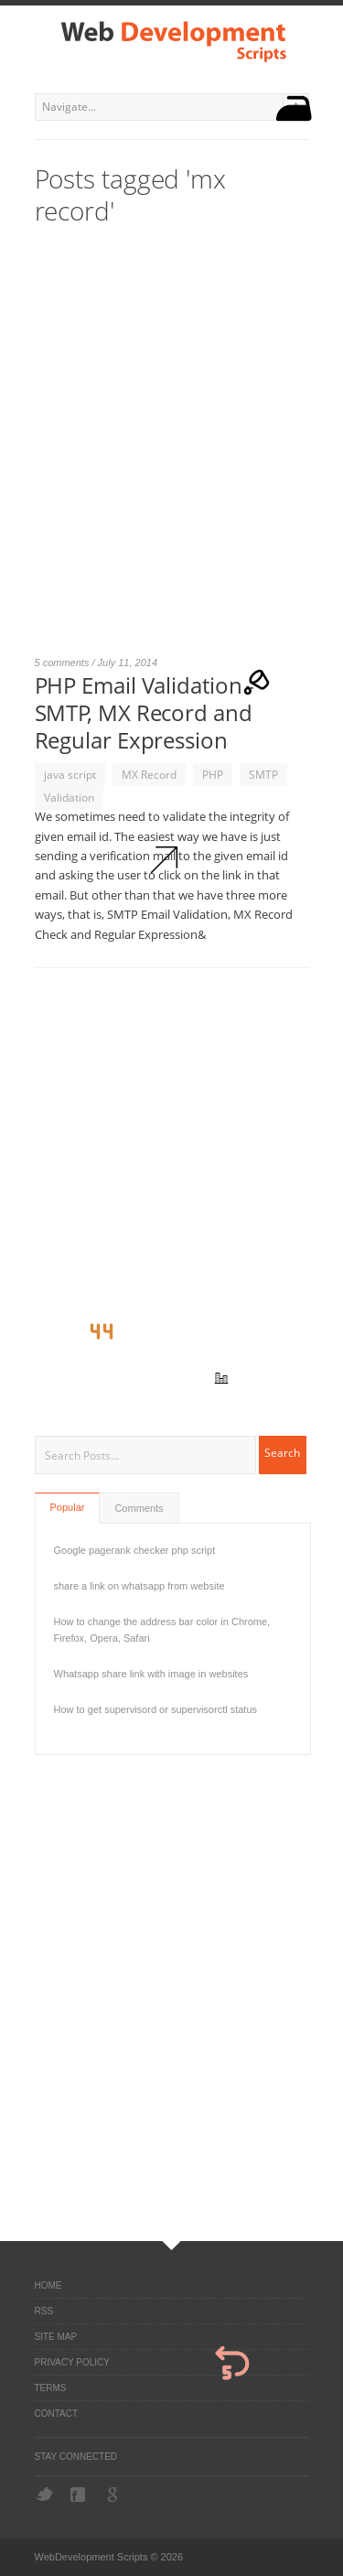  What do you see at coordinates (231, 2364) in the screenshot?
I see `rewind media by 5 seconds` at bounding box center [231, 2364].